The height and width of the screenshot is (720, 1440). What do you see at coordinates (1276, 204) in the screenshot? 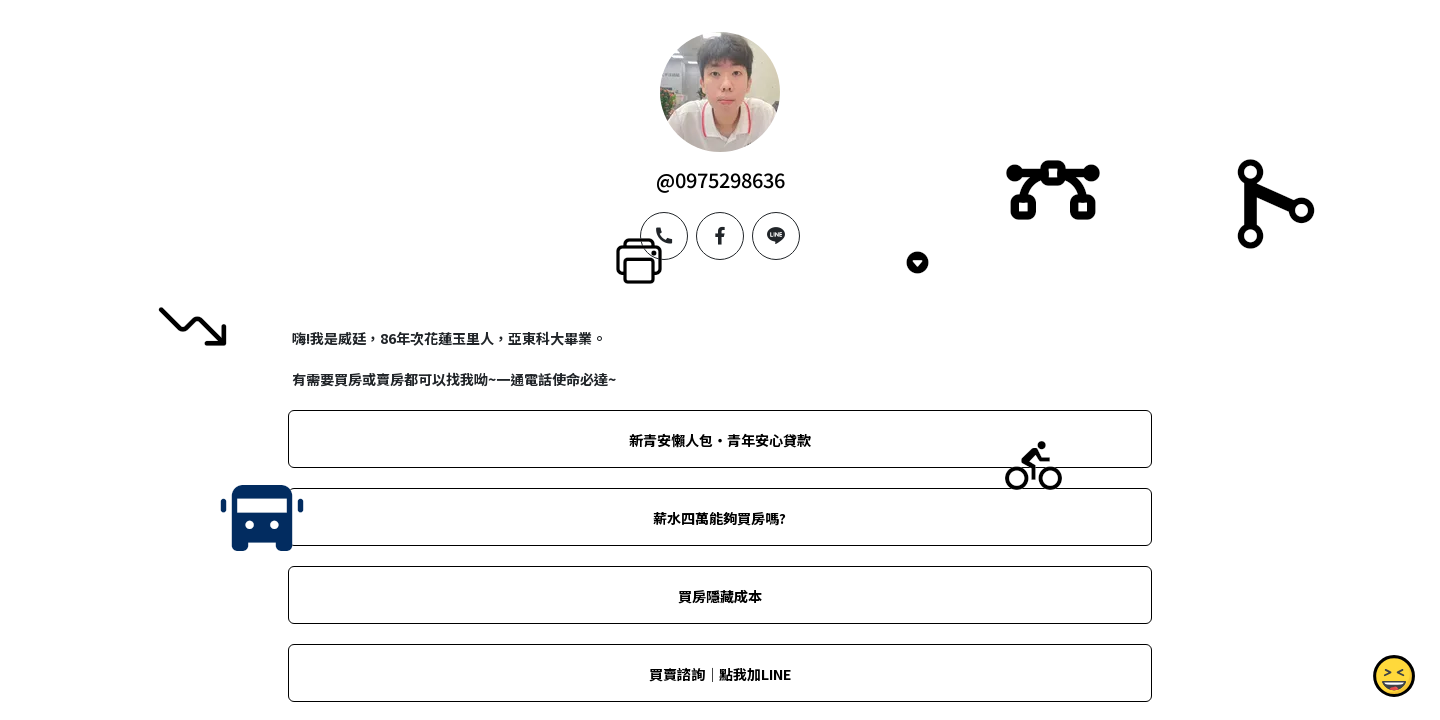
I see `merge branches in version control` at bounding box center [1276, 204].